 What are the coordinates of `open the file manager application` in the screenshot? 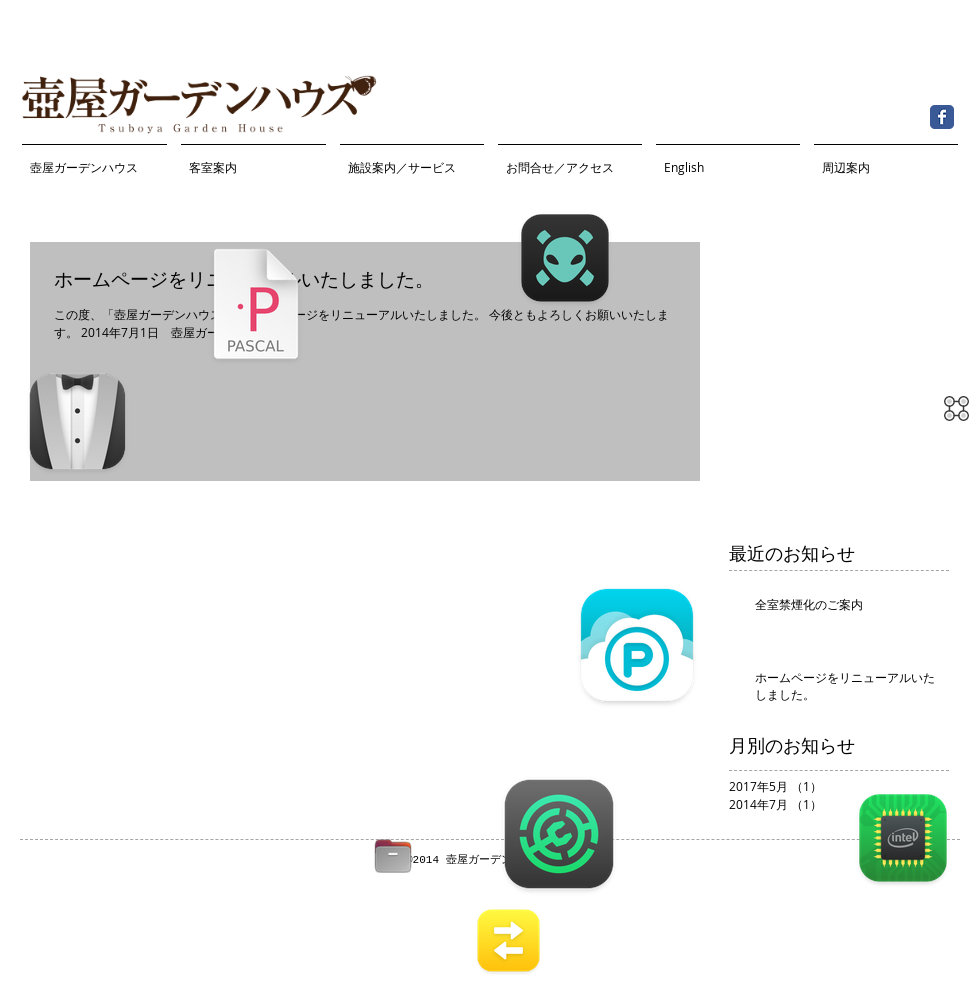 It's located at (393, 856).